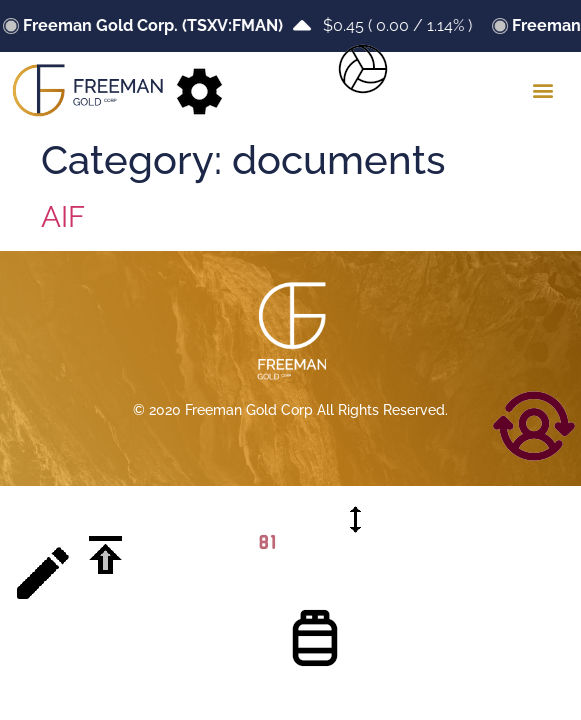  What do you see at coordinates (355, 519) in the screenshot?
I see `adjust height or vertical size` at bounding box center [355, 519].